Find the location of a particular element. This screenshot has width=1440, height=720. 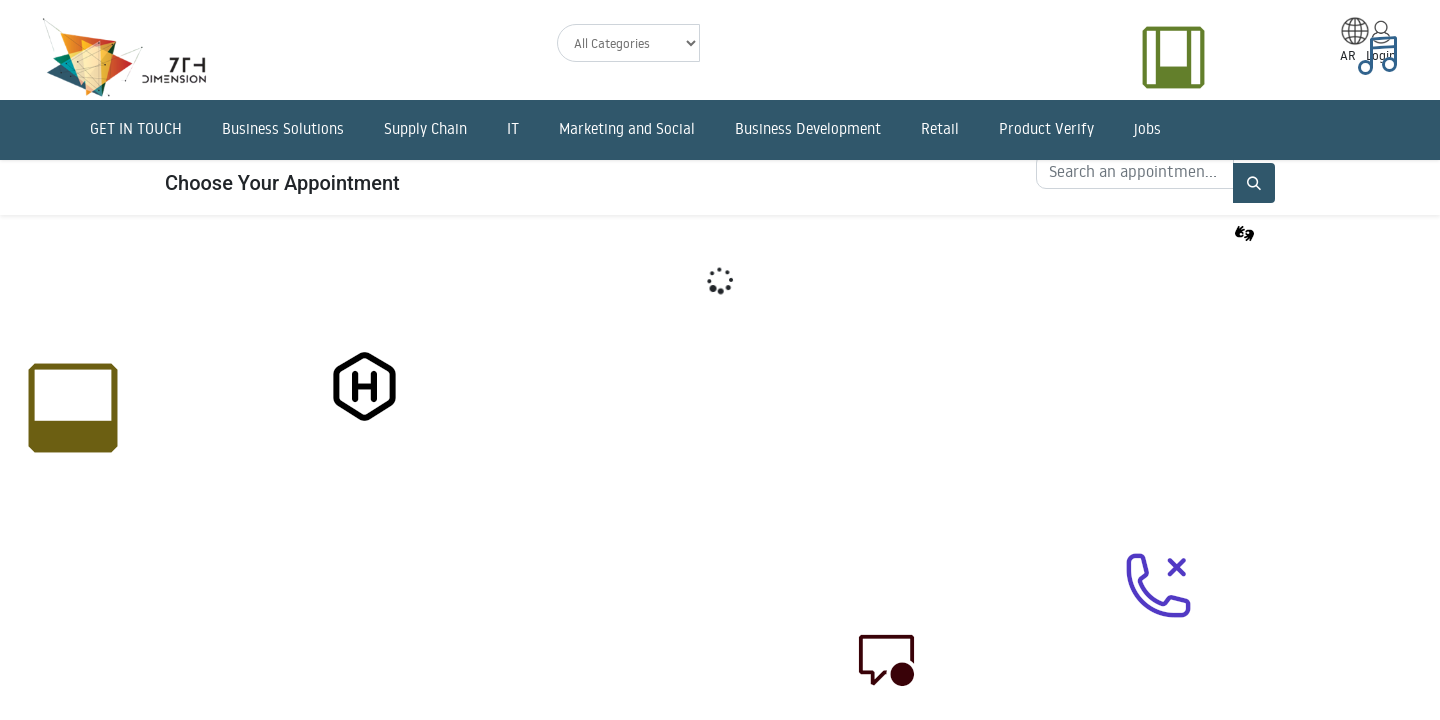

open Hexo blogging framework is located at coordinates (364, 386).